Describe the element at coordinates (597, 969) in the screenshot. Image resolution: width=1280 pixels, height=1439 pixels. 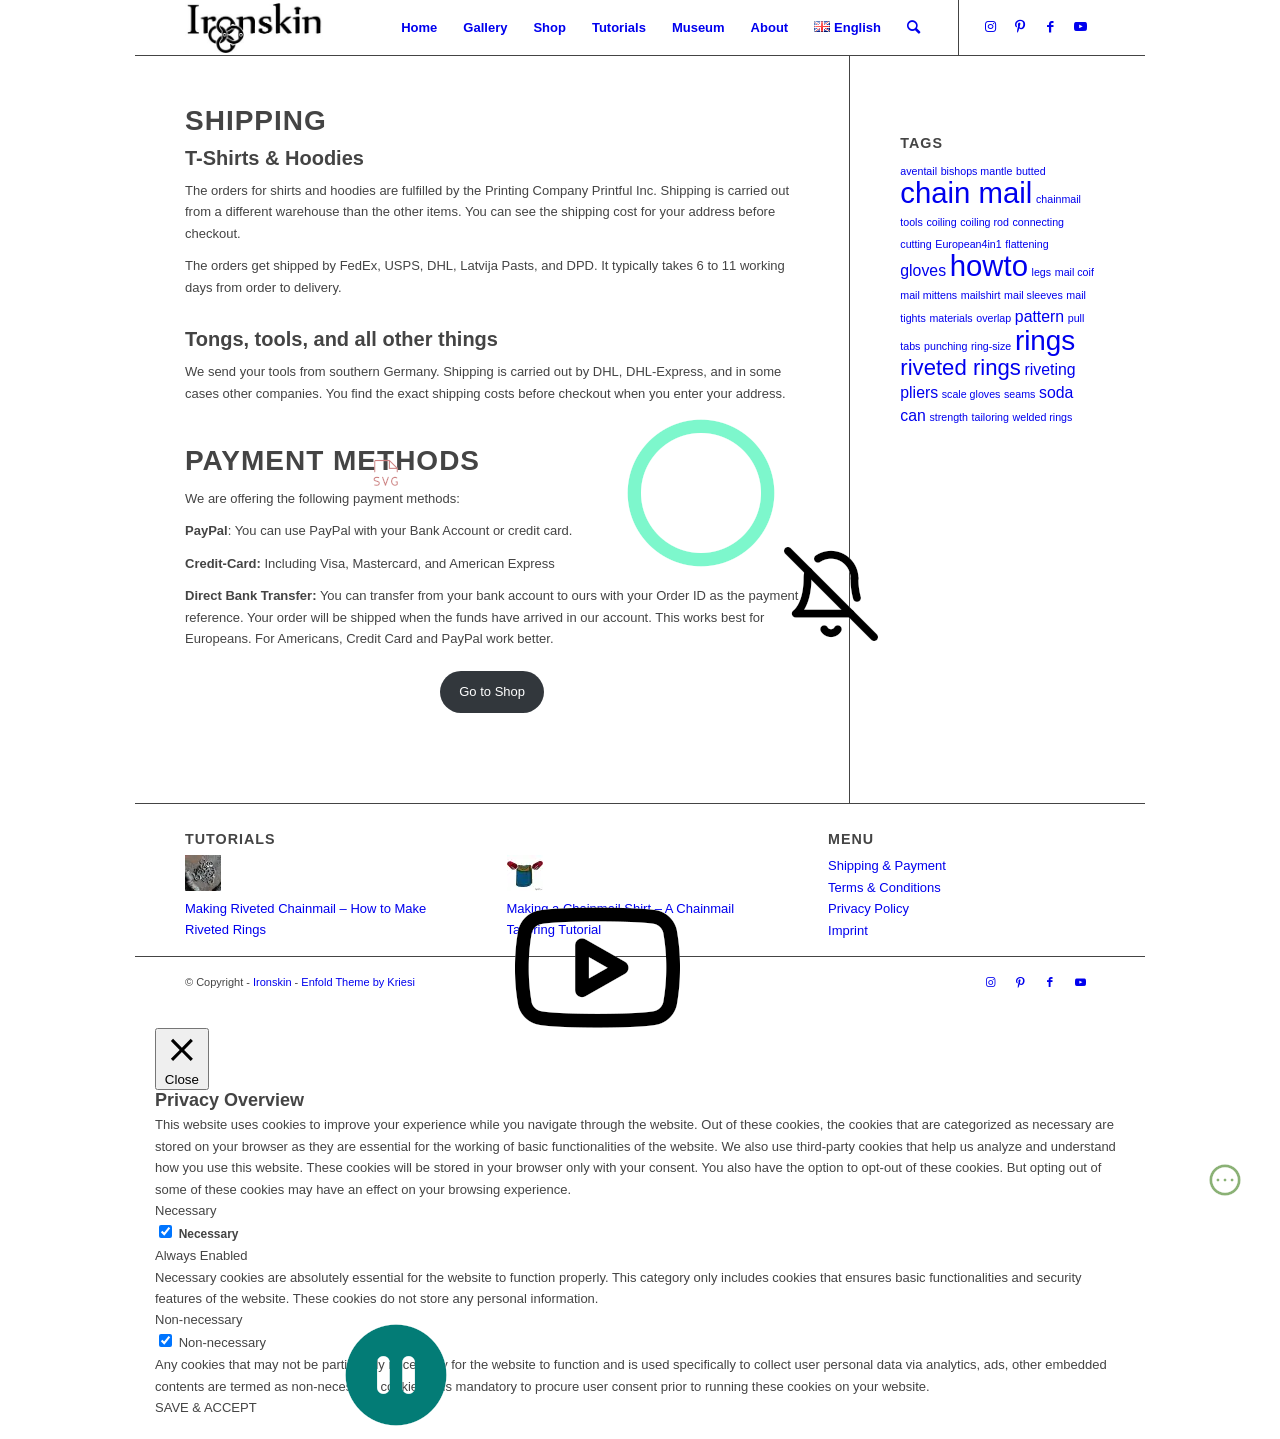
I see `open YouTube app` at that location.